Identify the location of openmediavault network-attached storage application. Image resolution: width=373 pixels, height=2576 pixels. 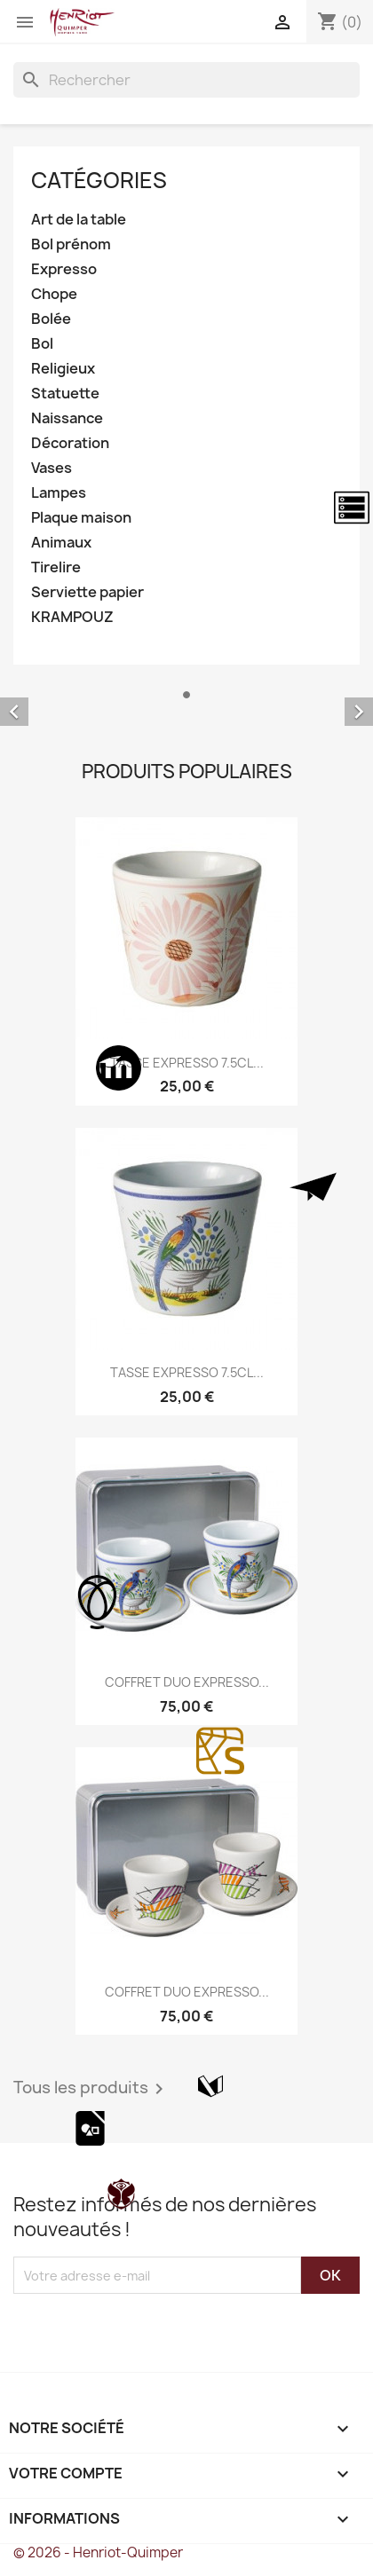
(352, 508).